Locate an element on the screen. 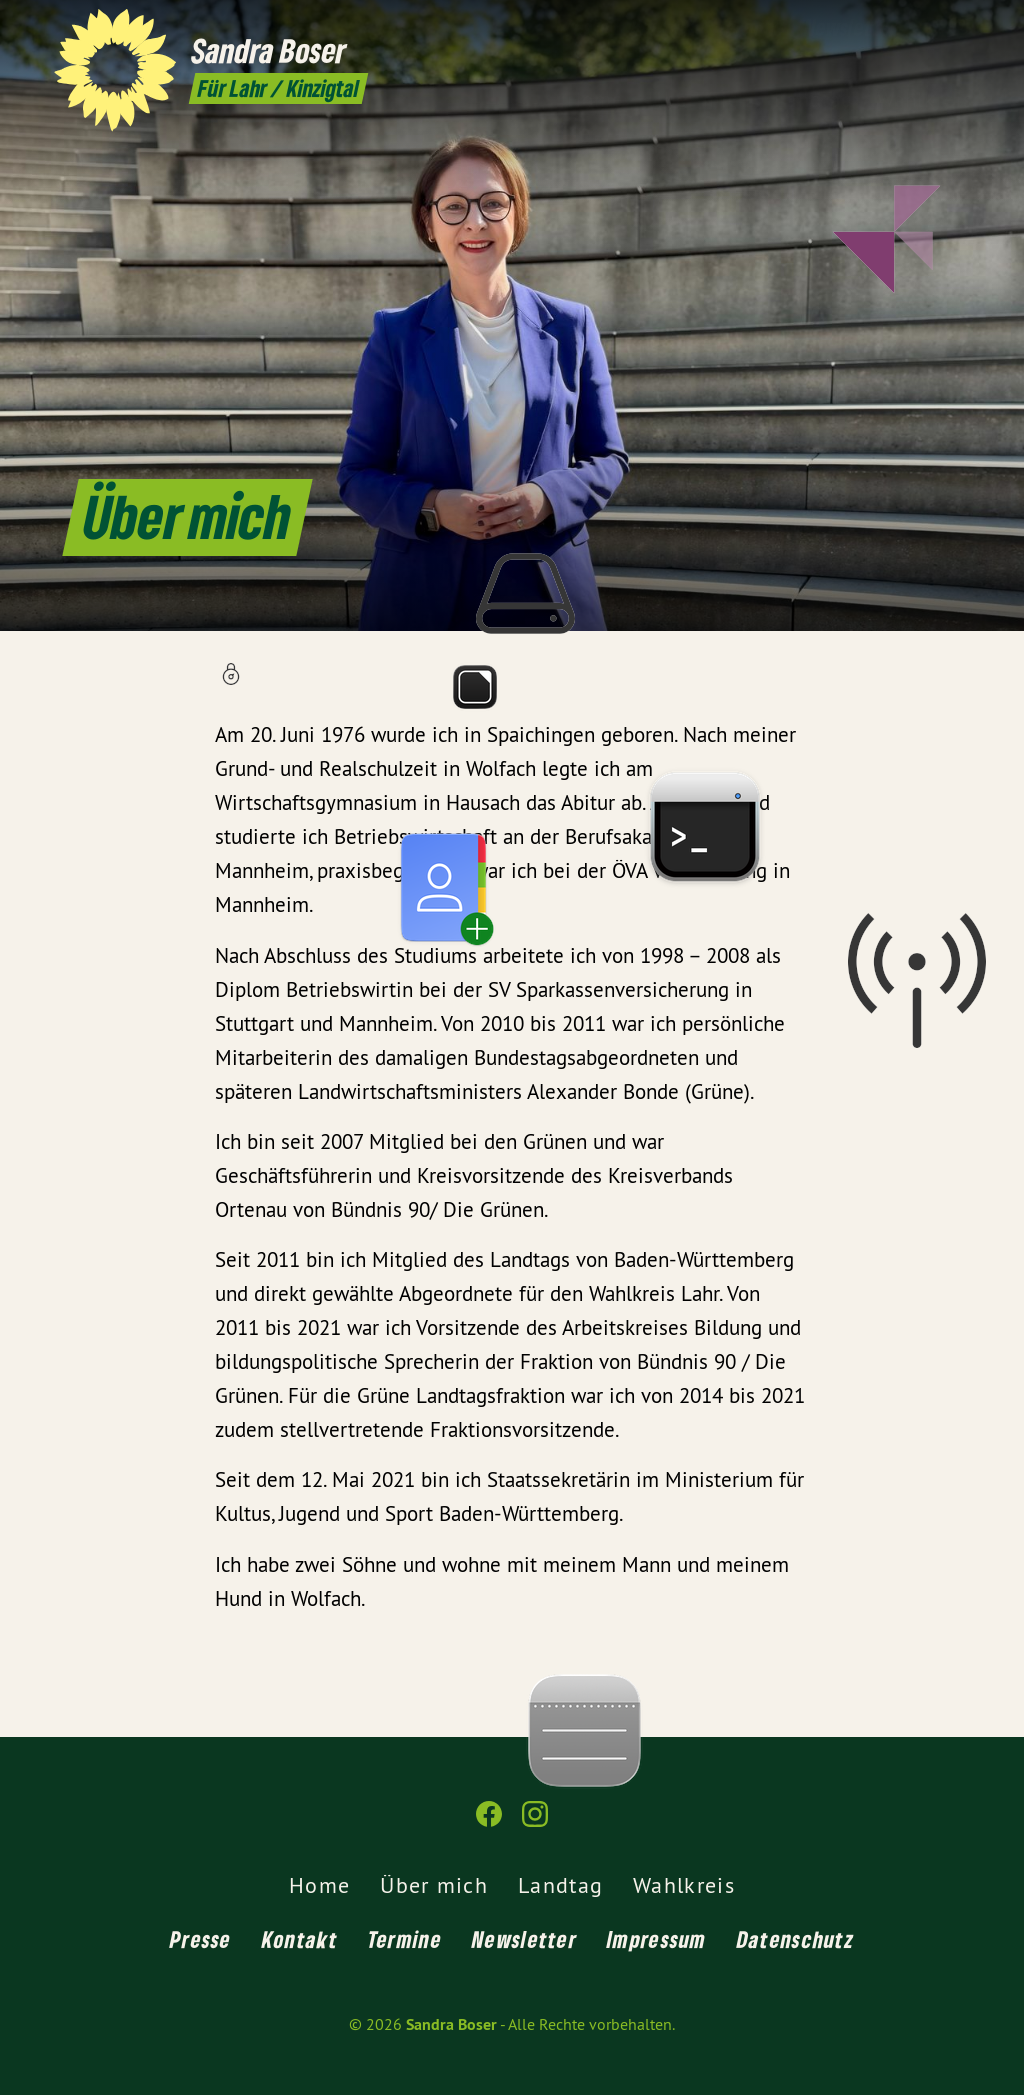 The width and height of the screenshot is (1024, 2095). open two-factor authentication app is located at coordinates (231, 674).